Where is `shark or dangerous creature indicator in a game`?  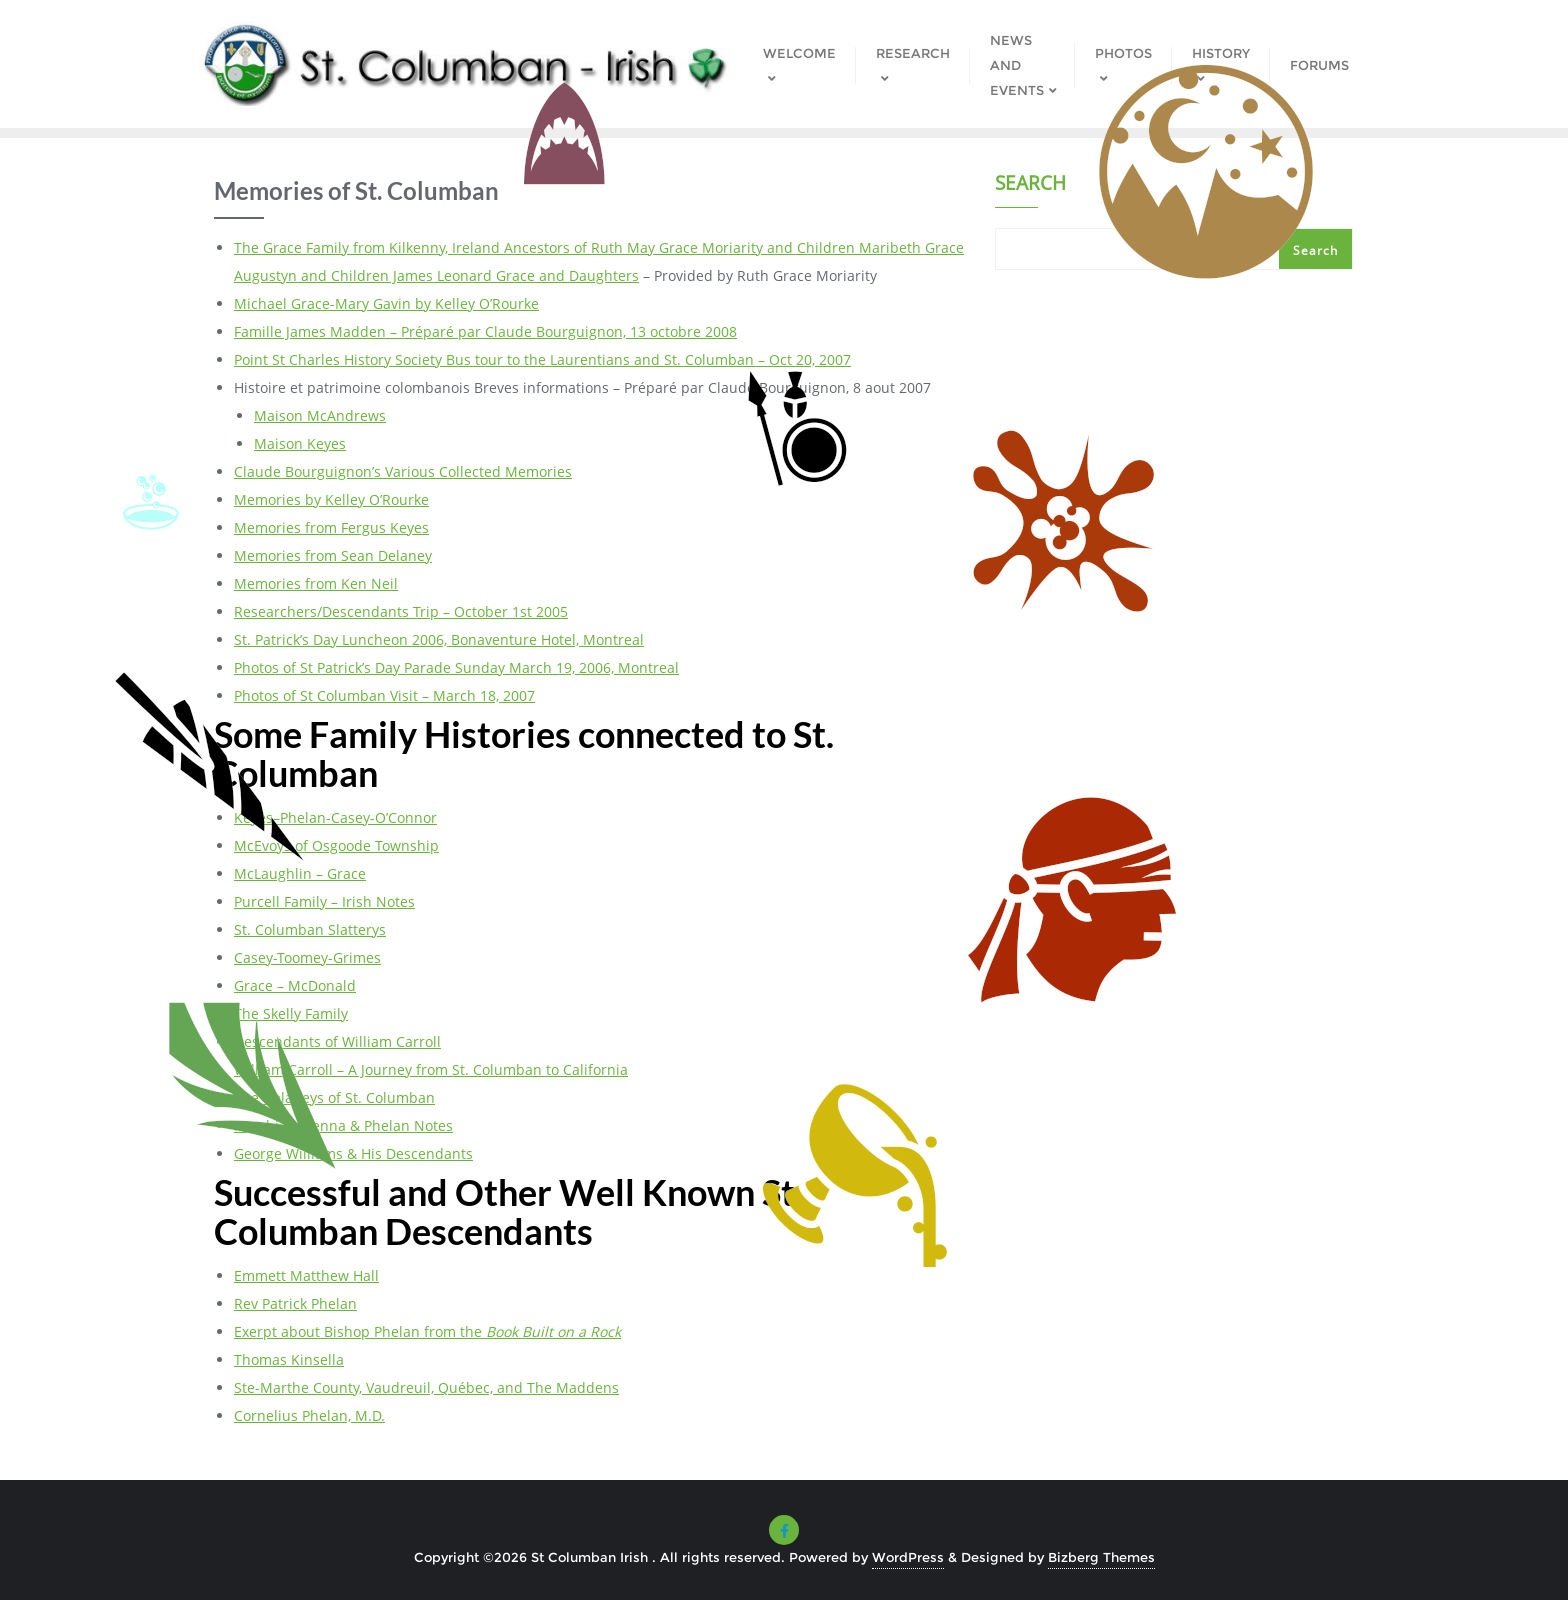
shark or dangerous creature indicator in a game is located at coordinates (564, 133).